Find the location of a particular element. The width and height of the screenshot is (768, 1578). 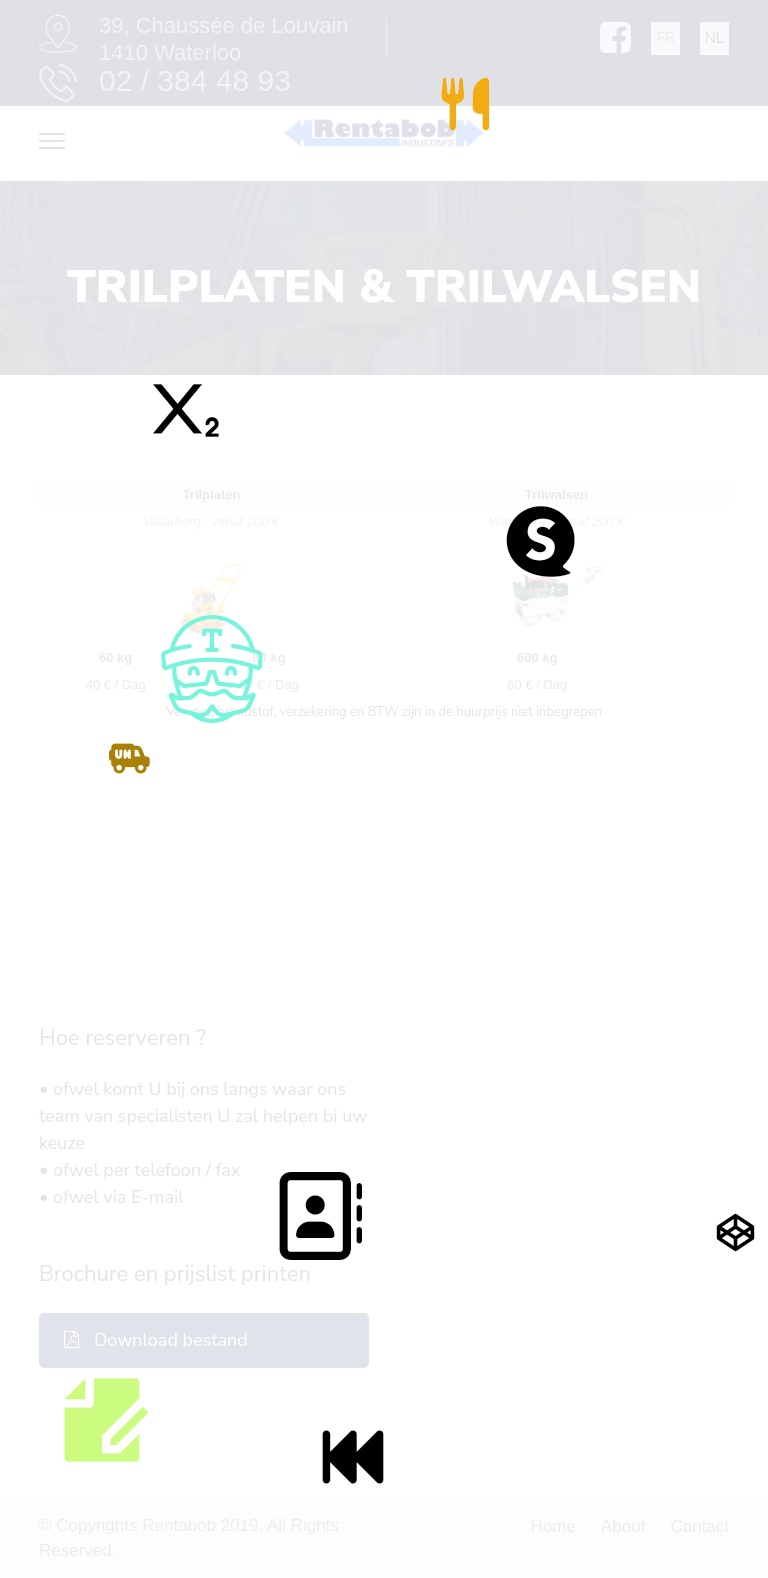

open your contacts list is located at coordinates (318, 1216).